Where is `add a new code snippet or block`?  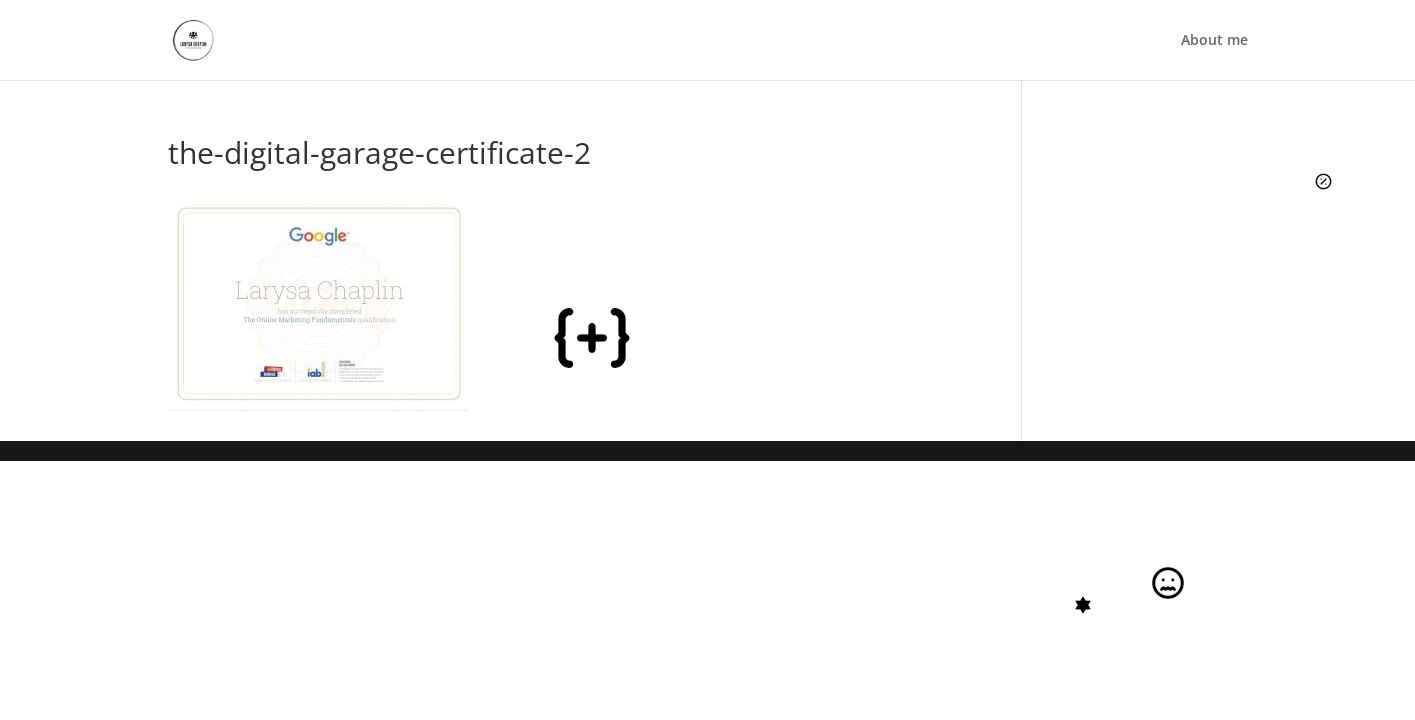
add a new code snippet or block is located at coordinates (592, 338).